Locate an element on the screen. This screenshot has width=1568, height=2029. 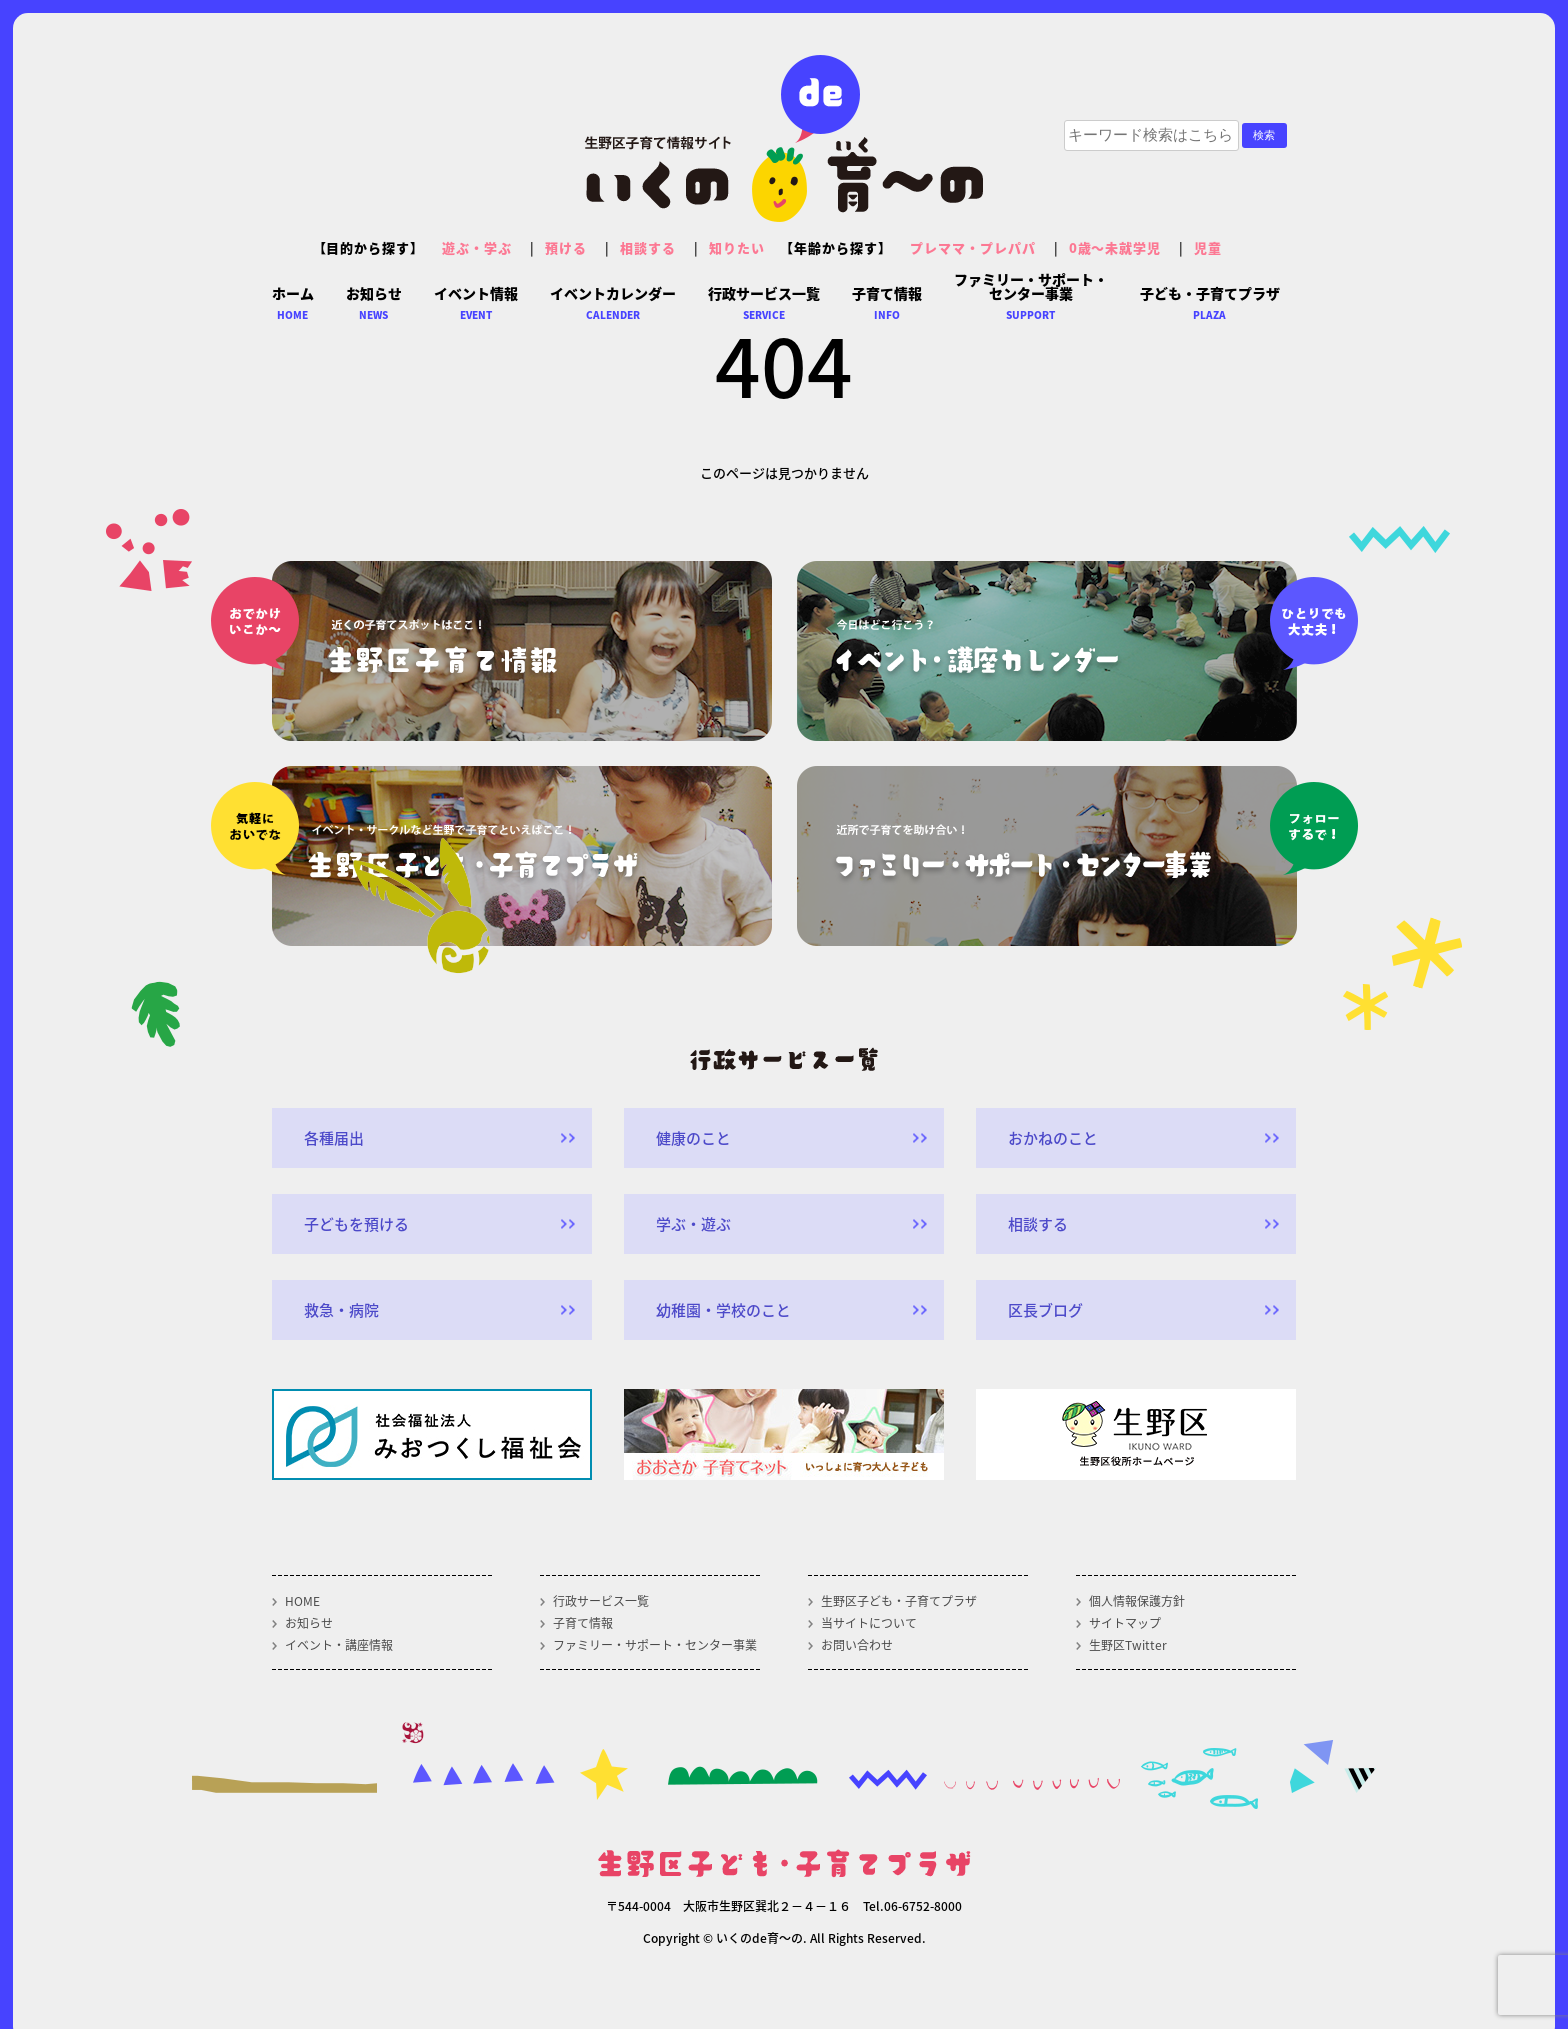
cast a frostfire spell or ability is located at coordinates (412, 1732).